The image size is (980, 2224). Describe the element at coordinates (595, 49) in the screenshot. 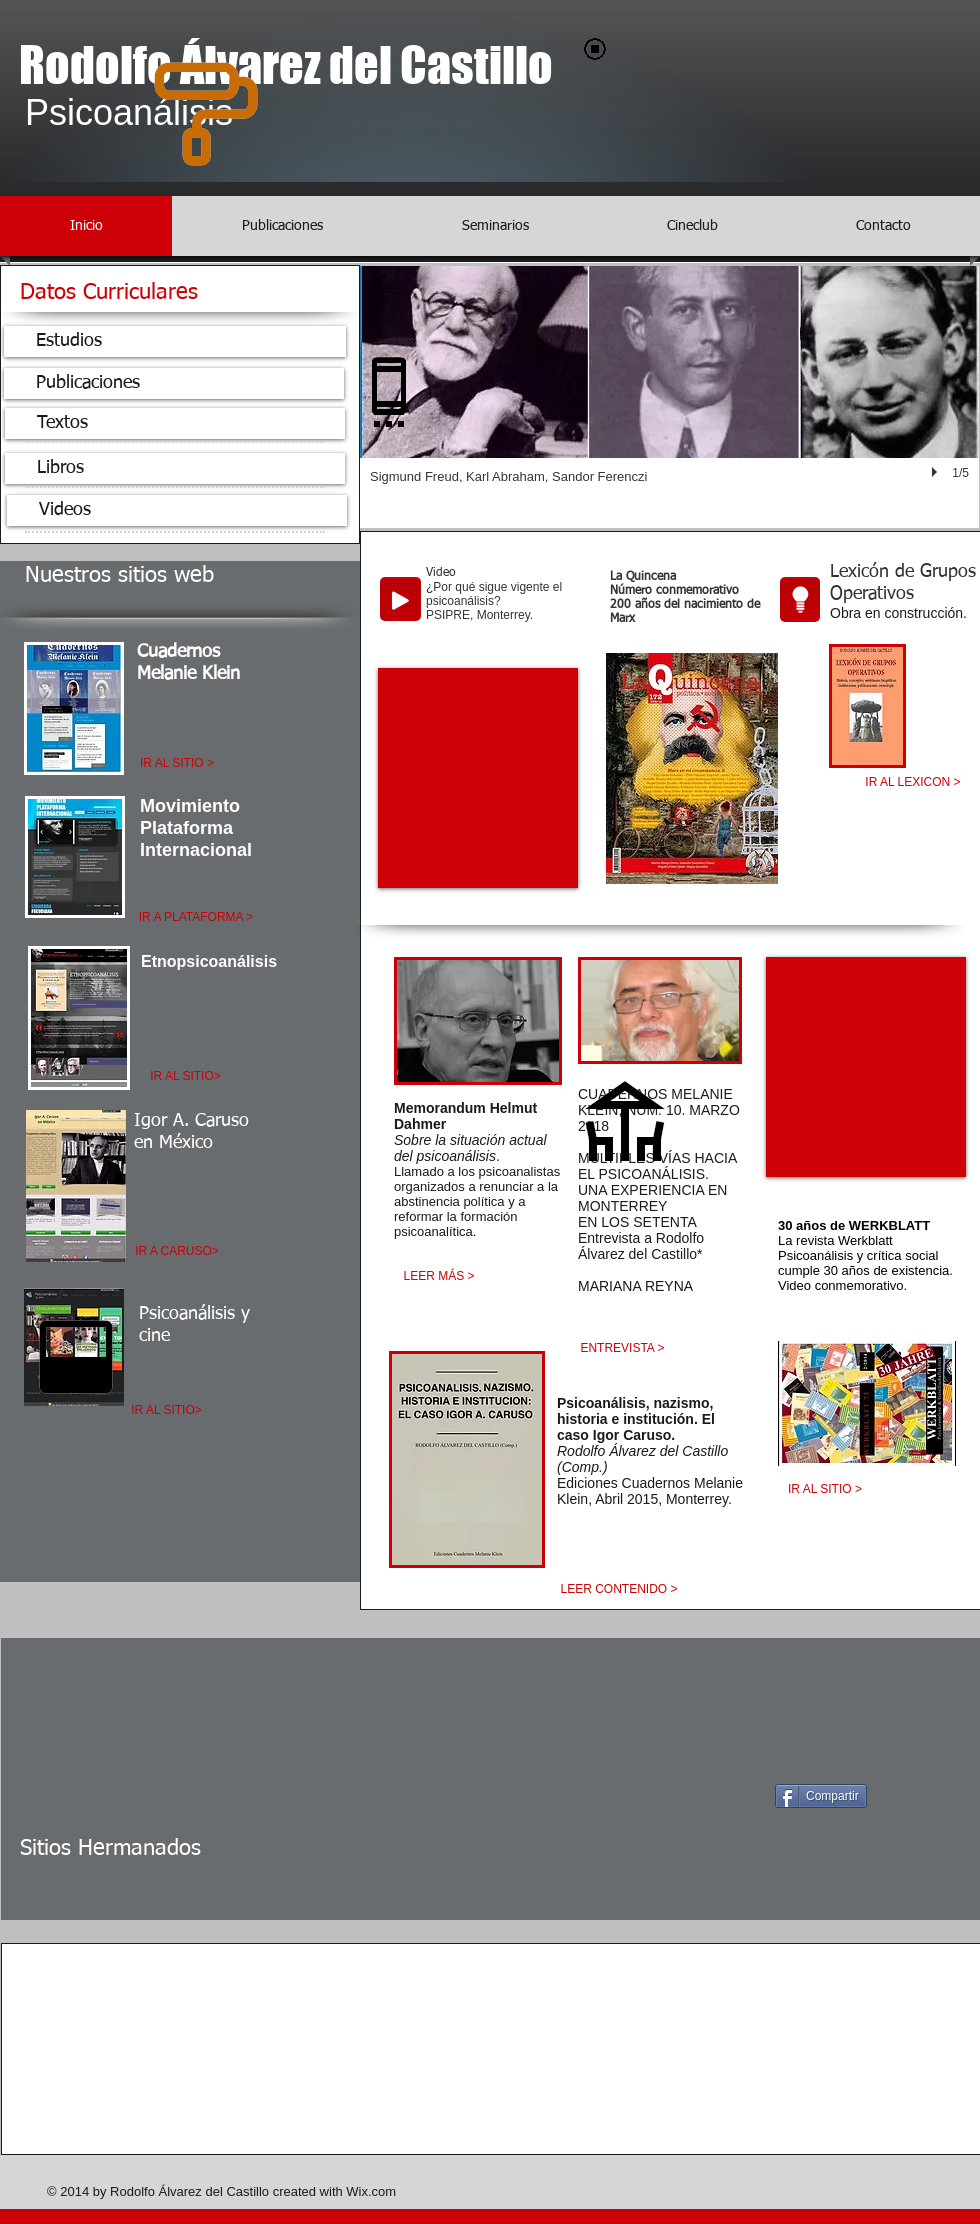

I see `stop media playback` at that location.